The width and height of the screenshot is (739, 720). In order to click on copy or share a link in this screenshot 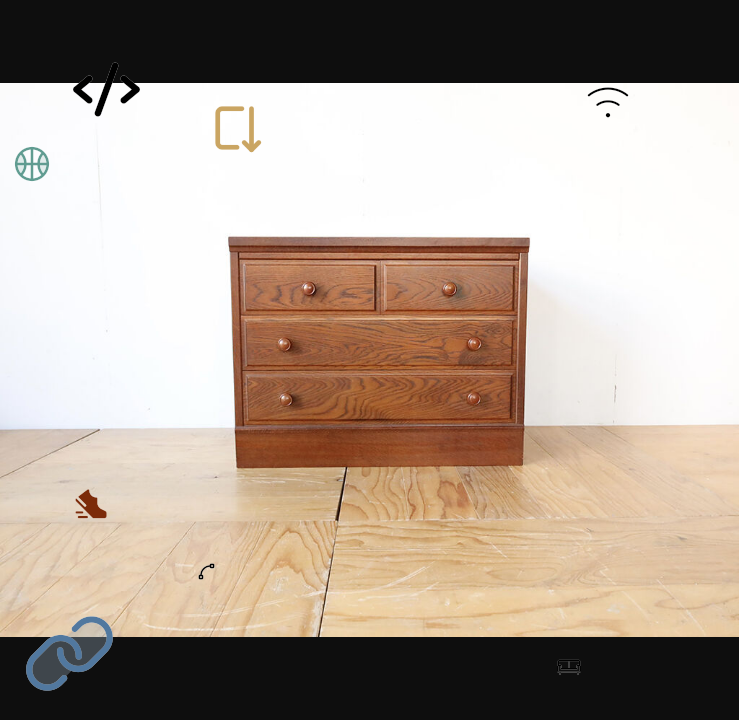, I will do `click(69, 653)`.